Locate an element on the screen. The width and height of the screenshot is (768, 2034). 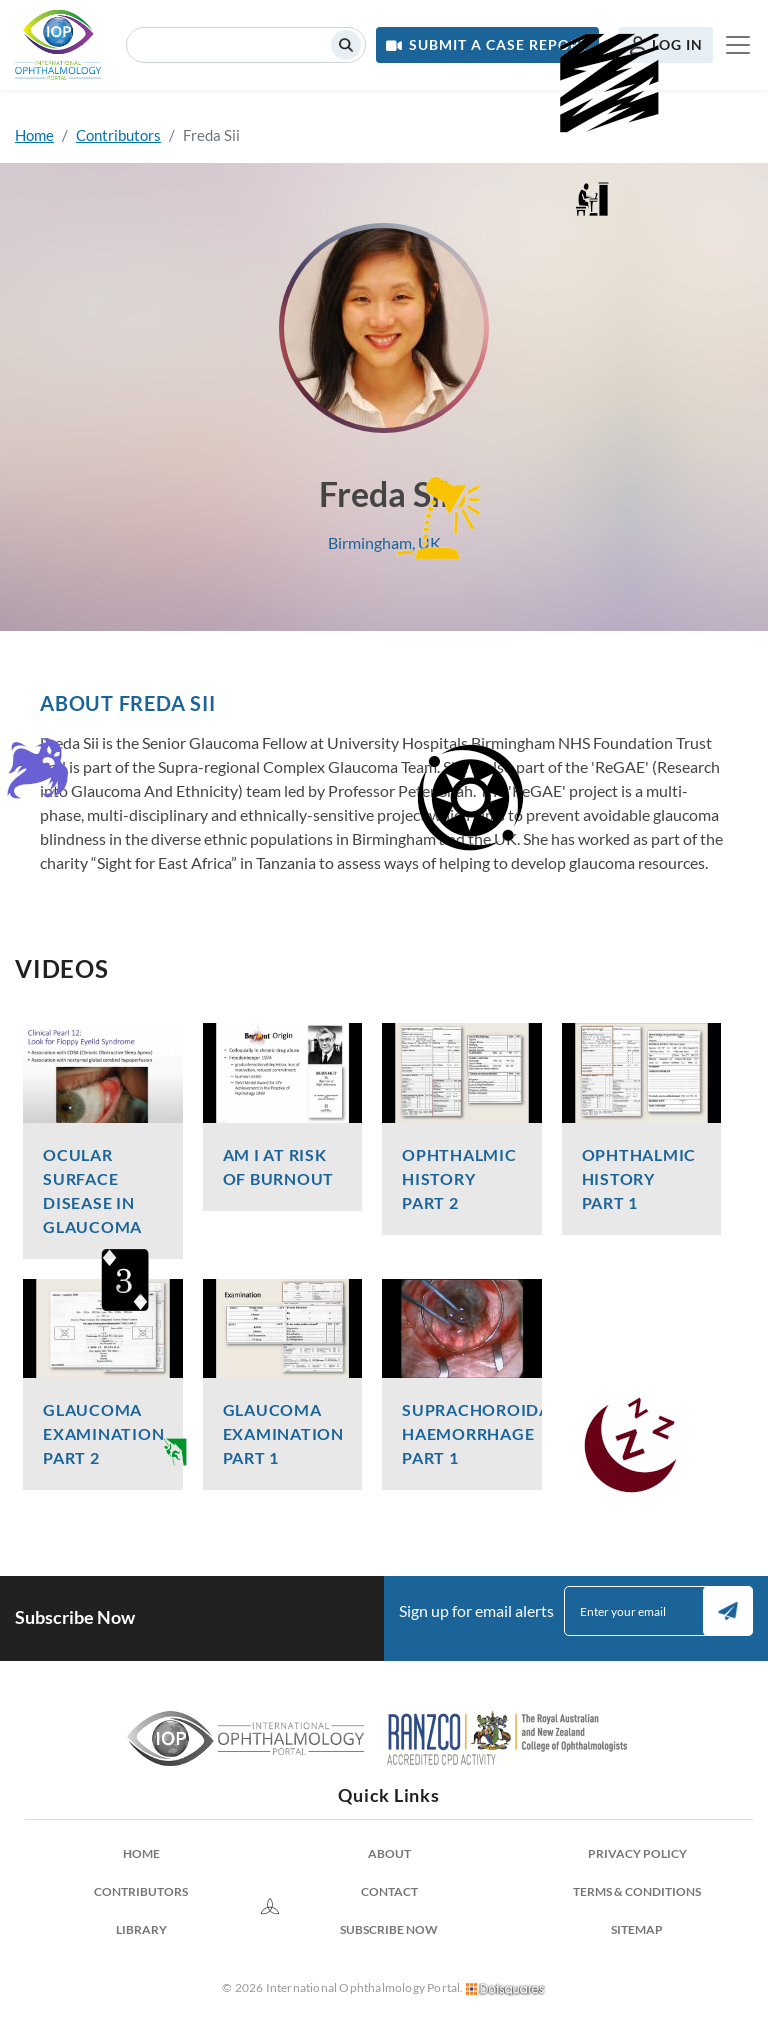
ghost enemy or spirit character in a game is located at coordinates (37, 768).